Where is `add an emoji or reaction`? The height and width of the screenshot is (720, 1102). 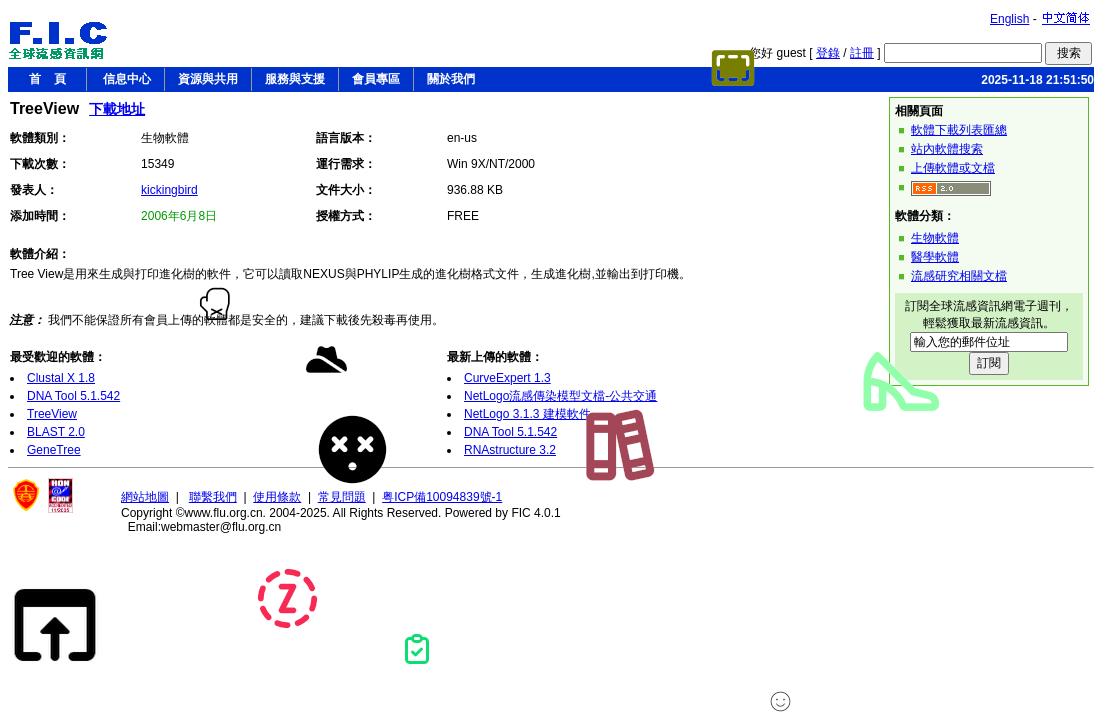 add an emoji or reaction is located at coordinates (780, 701).